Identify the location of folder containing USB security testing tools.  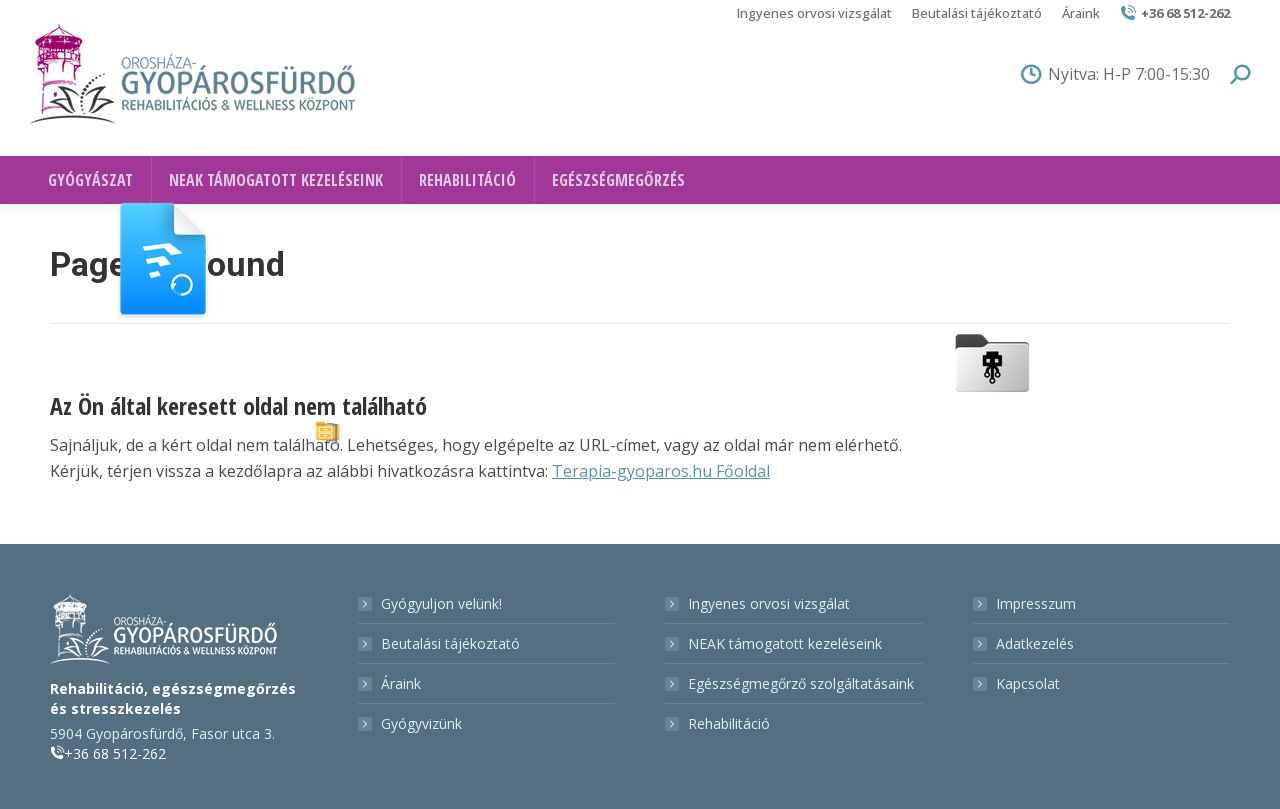
(992, 365).